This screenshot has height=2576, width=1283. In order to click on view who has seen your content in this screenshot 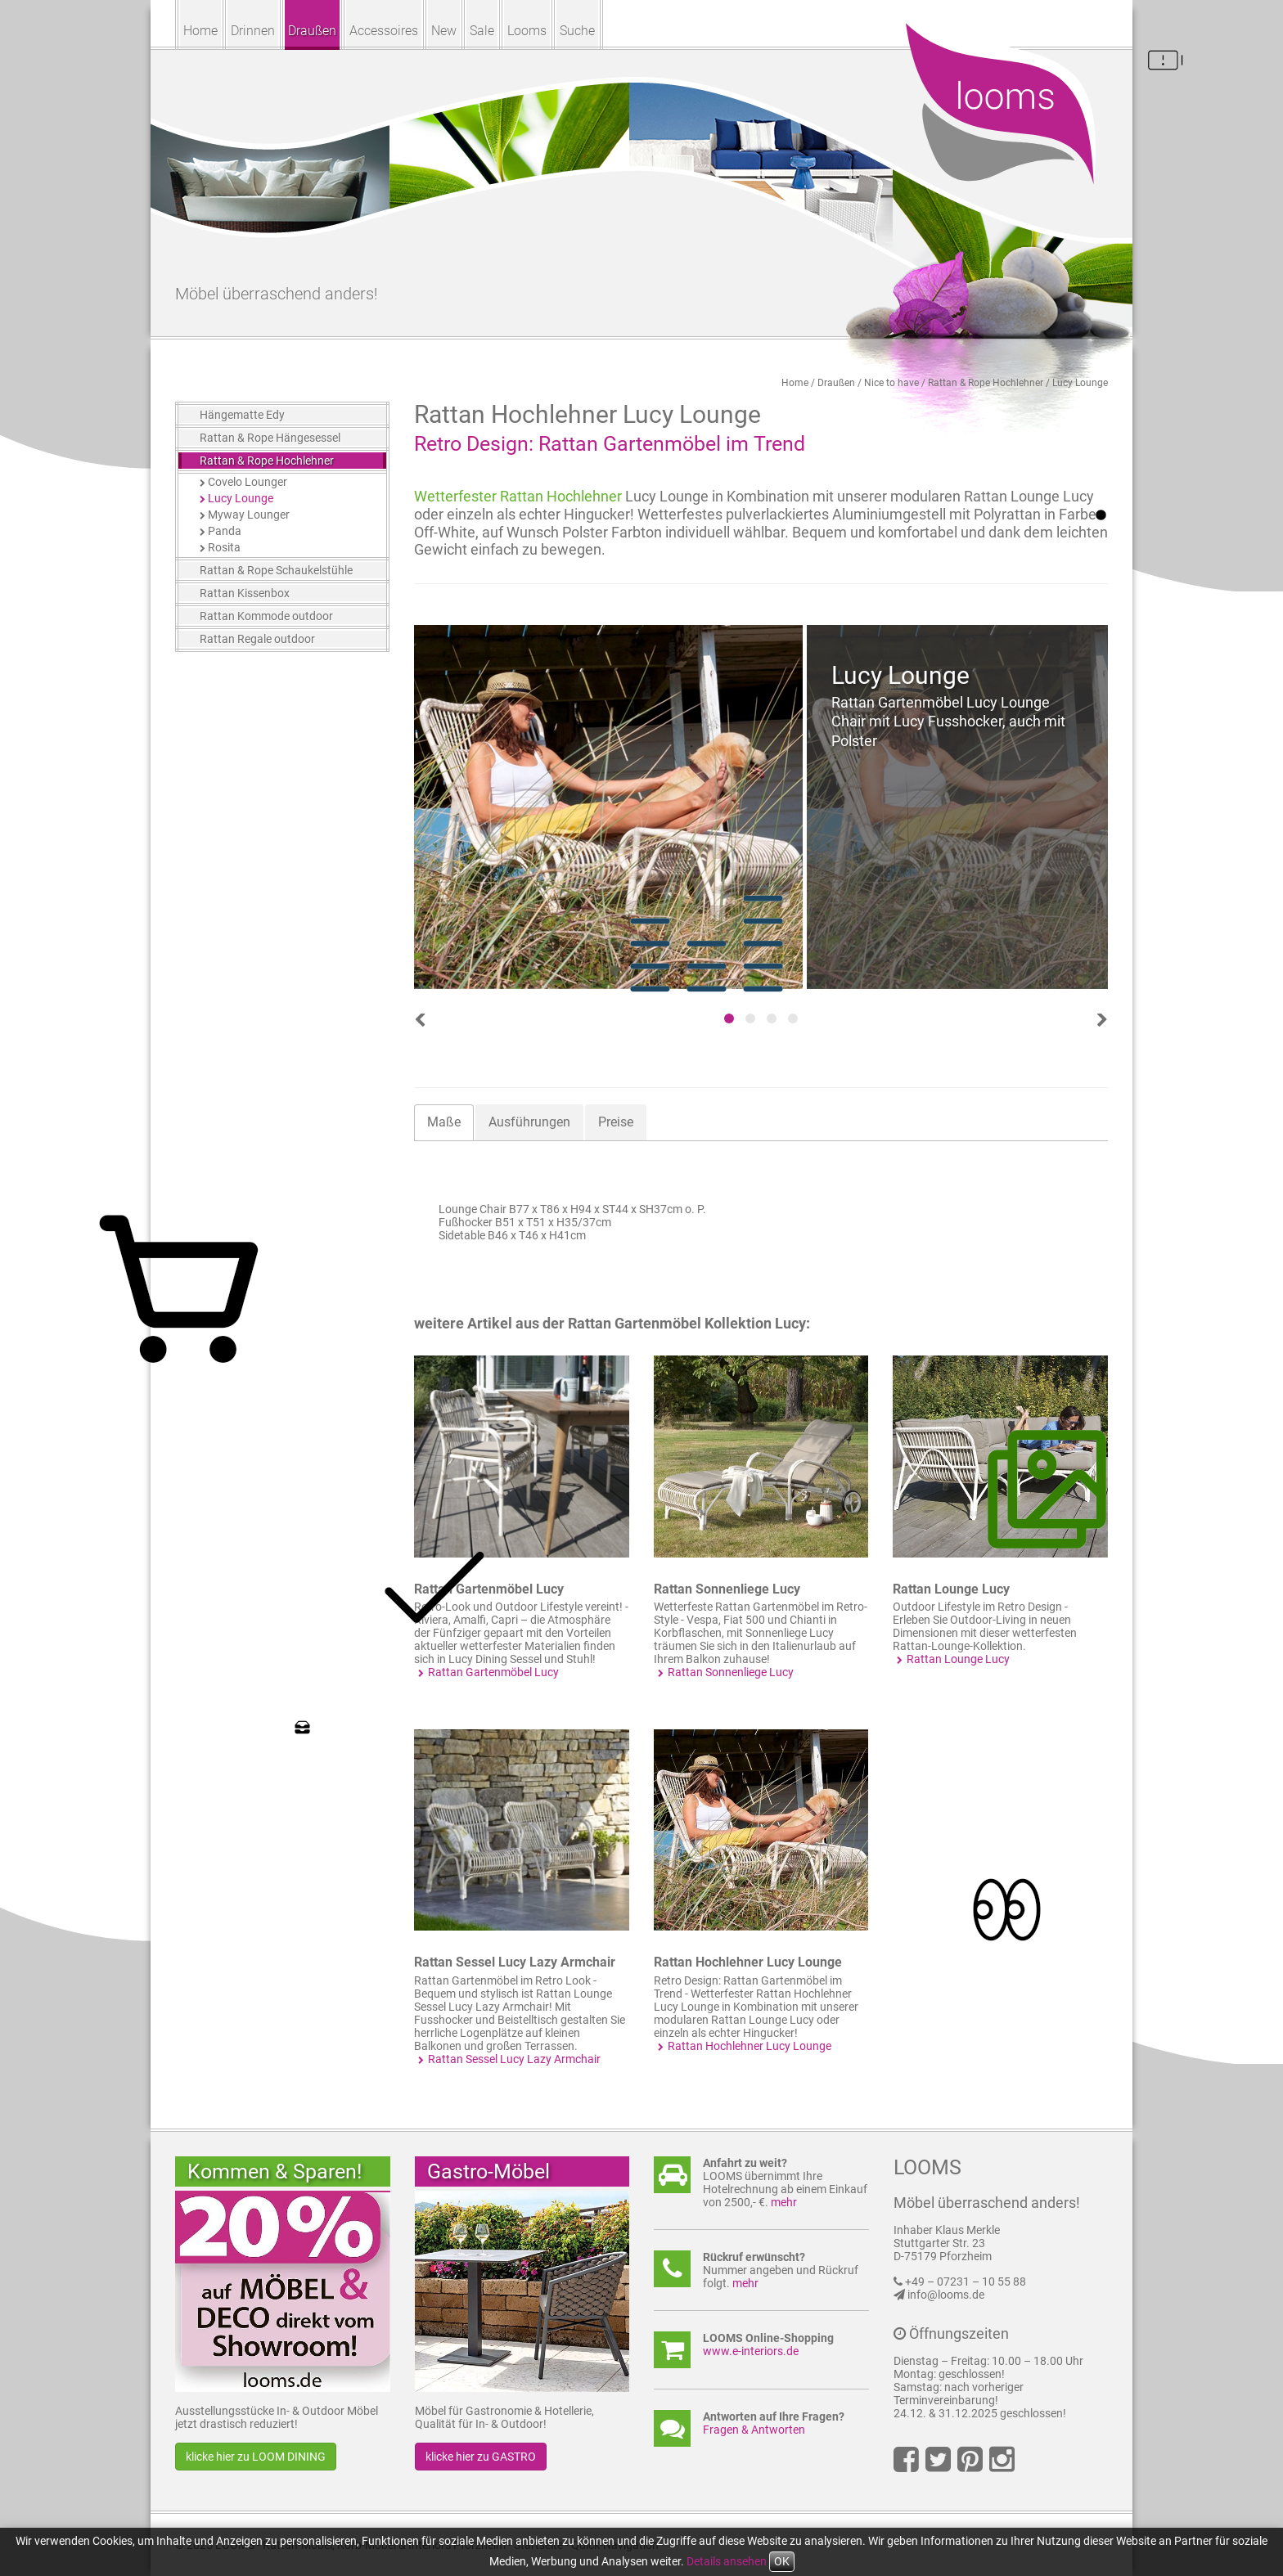, I will do `click(1006, 1909)`.